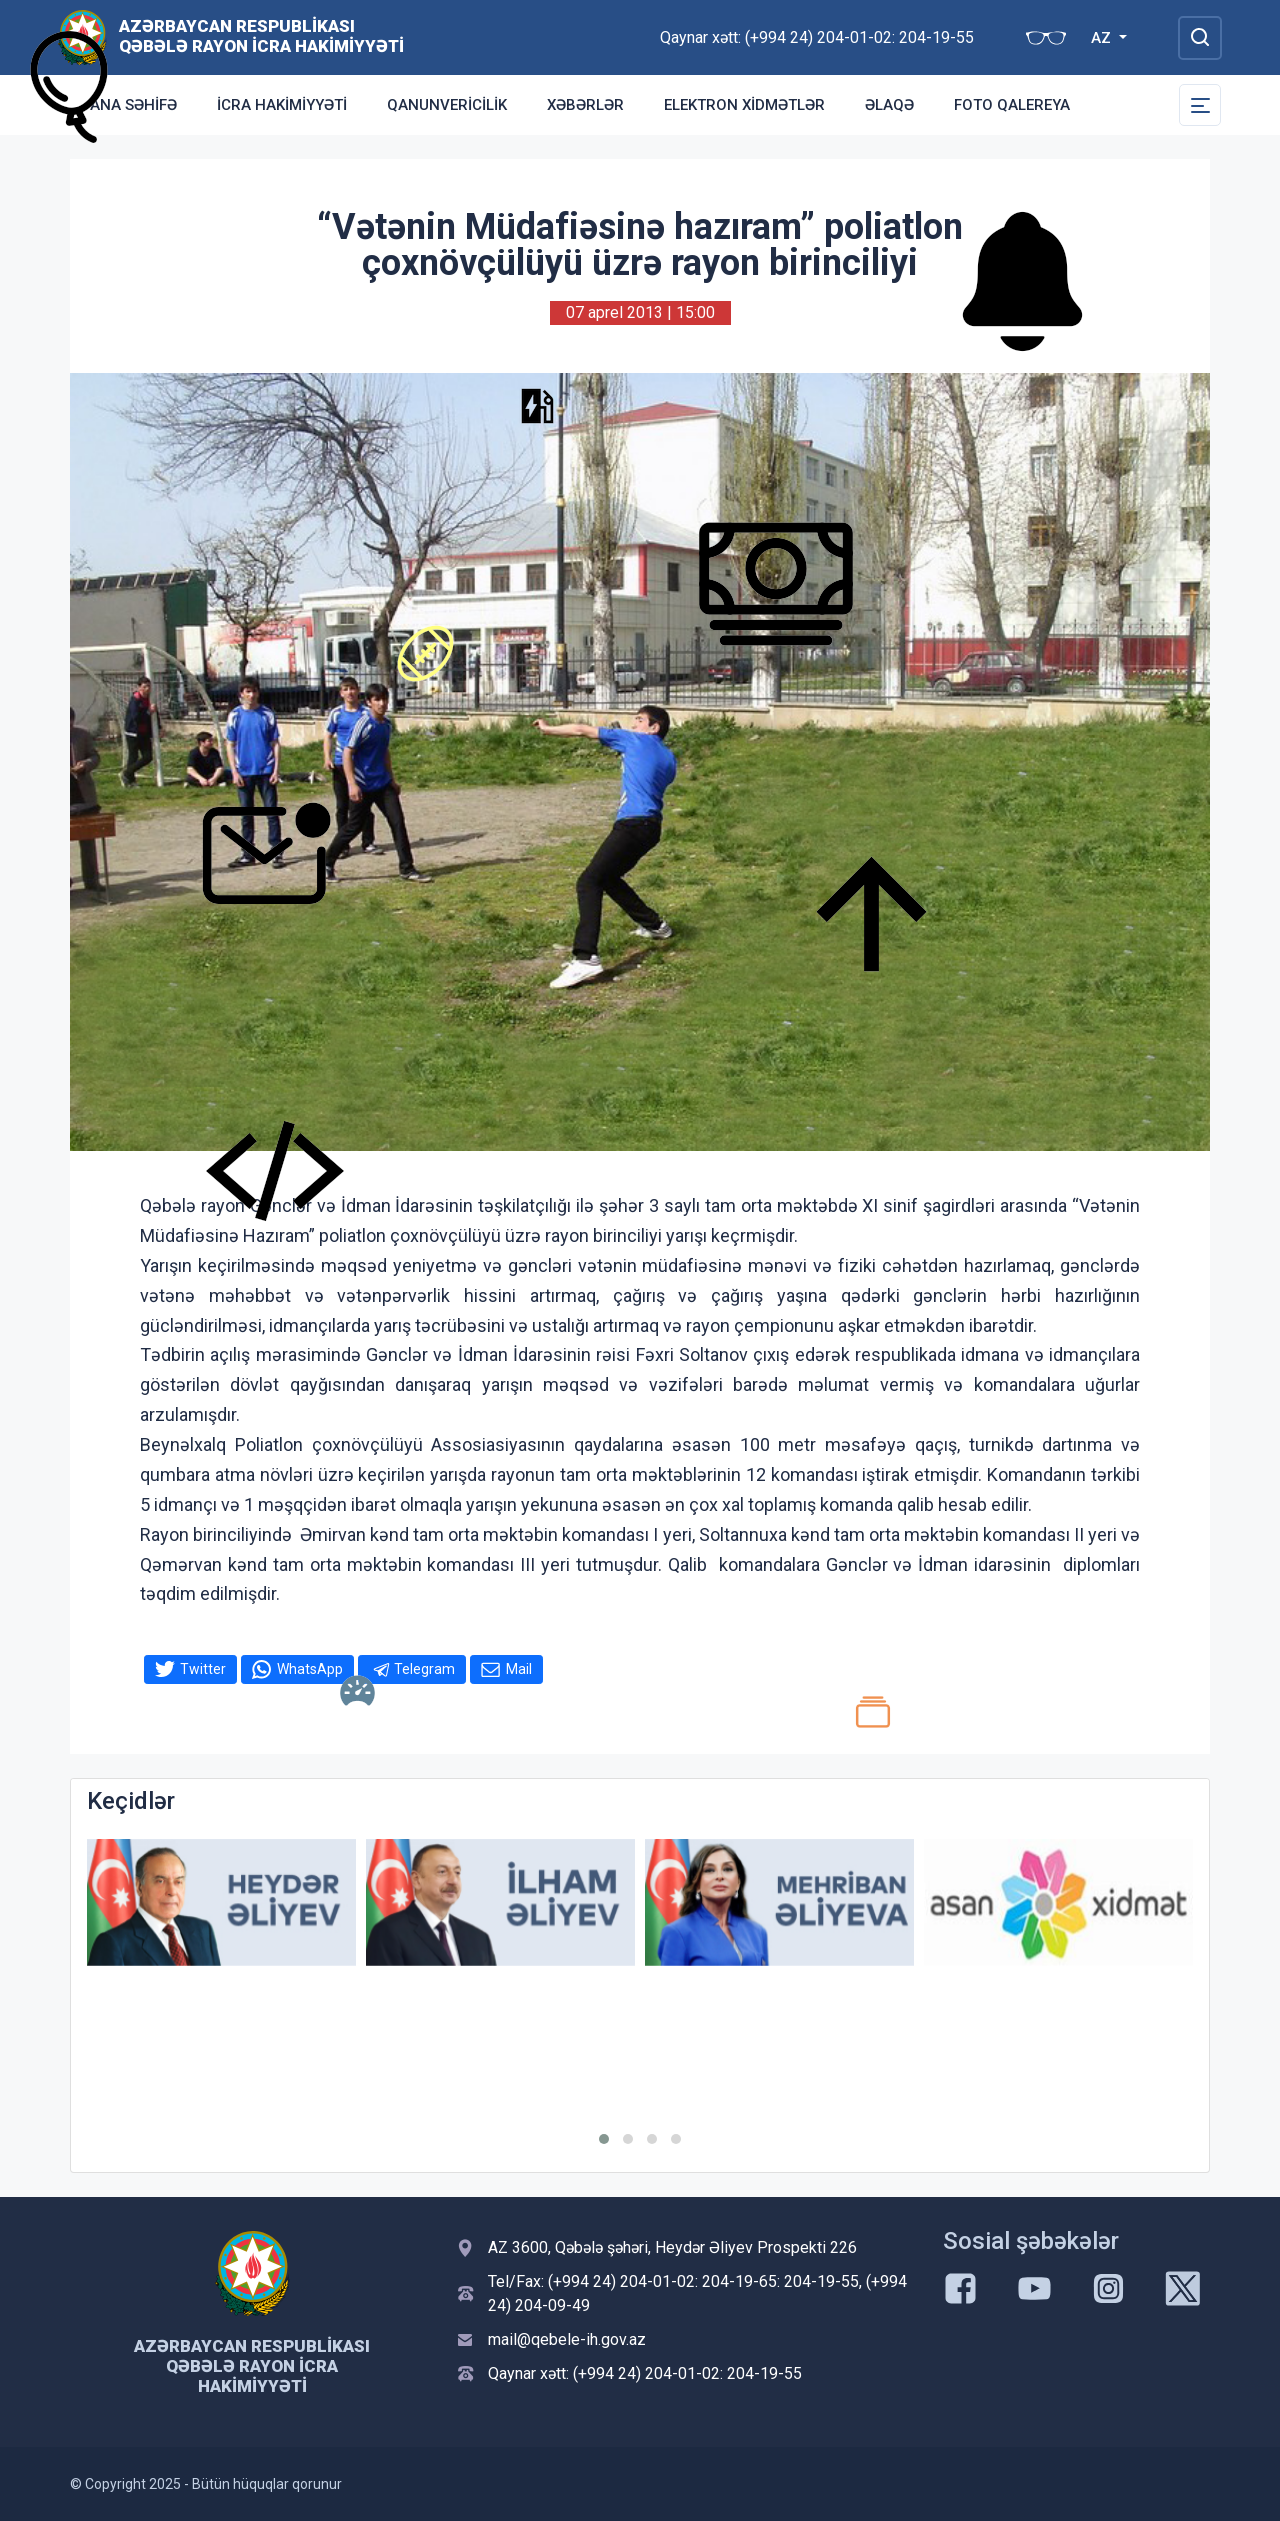  Describe the element at coordinates (264, 855) in the screenshot. I see `indicates unread email in inbox` at that location.